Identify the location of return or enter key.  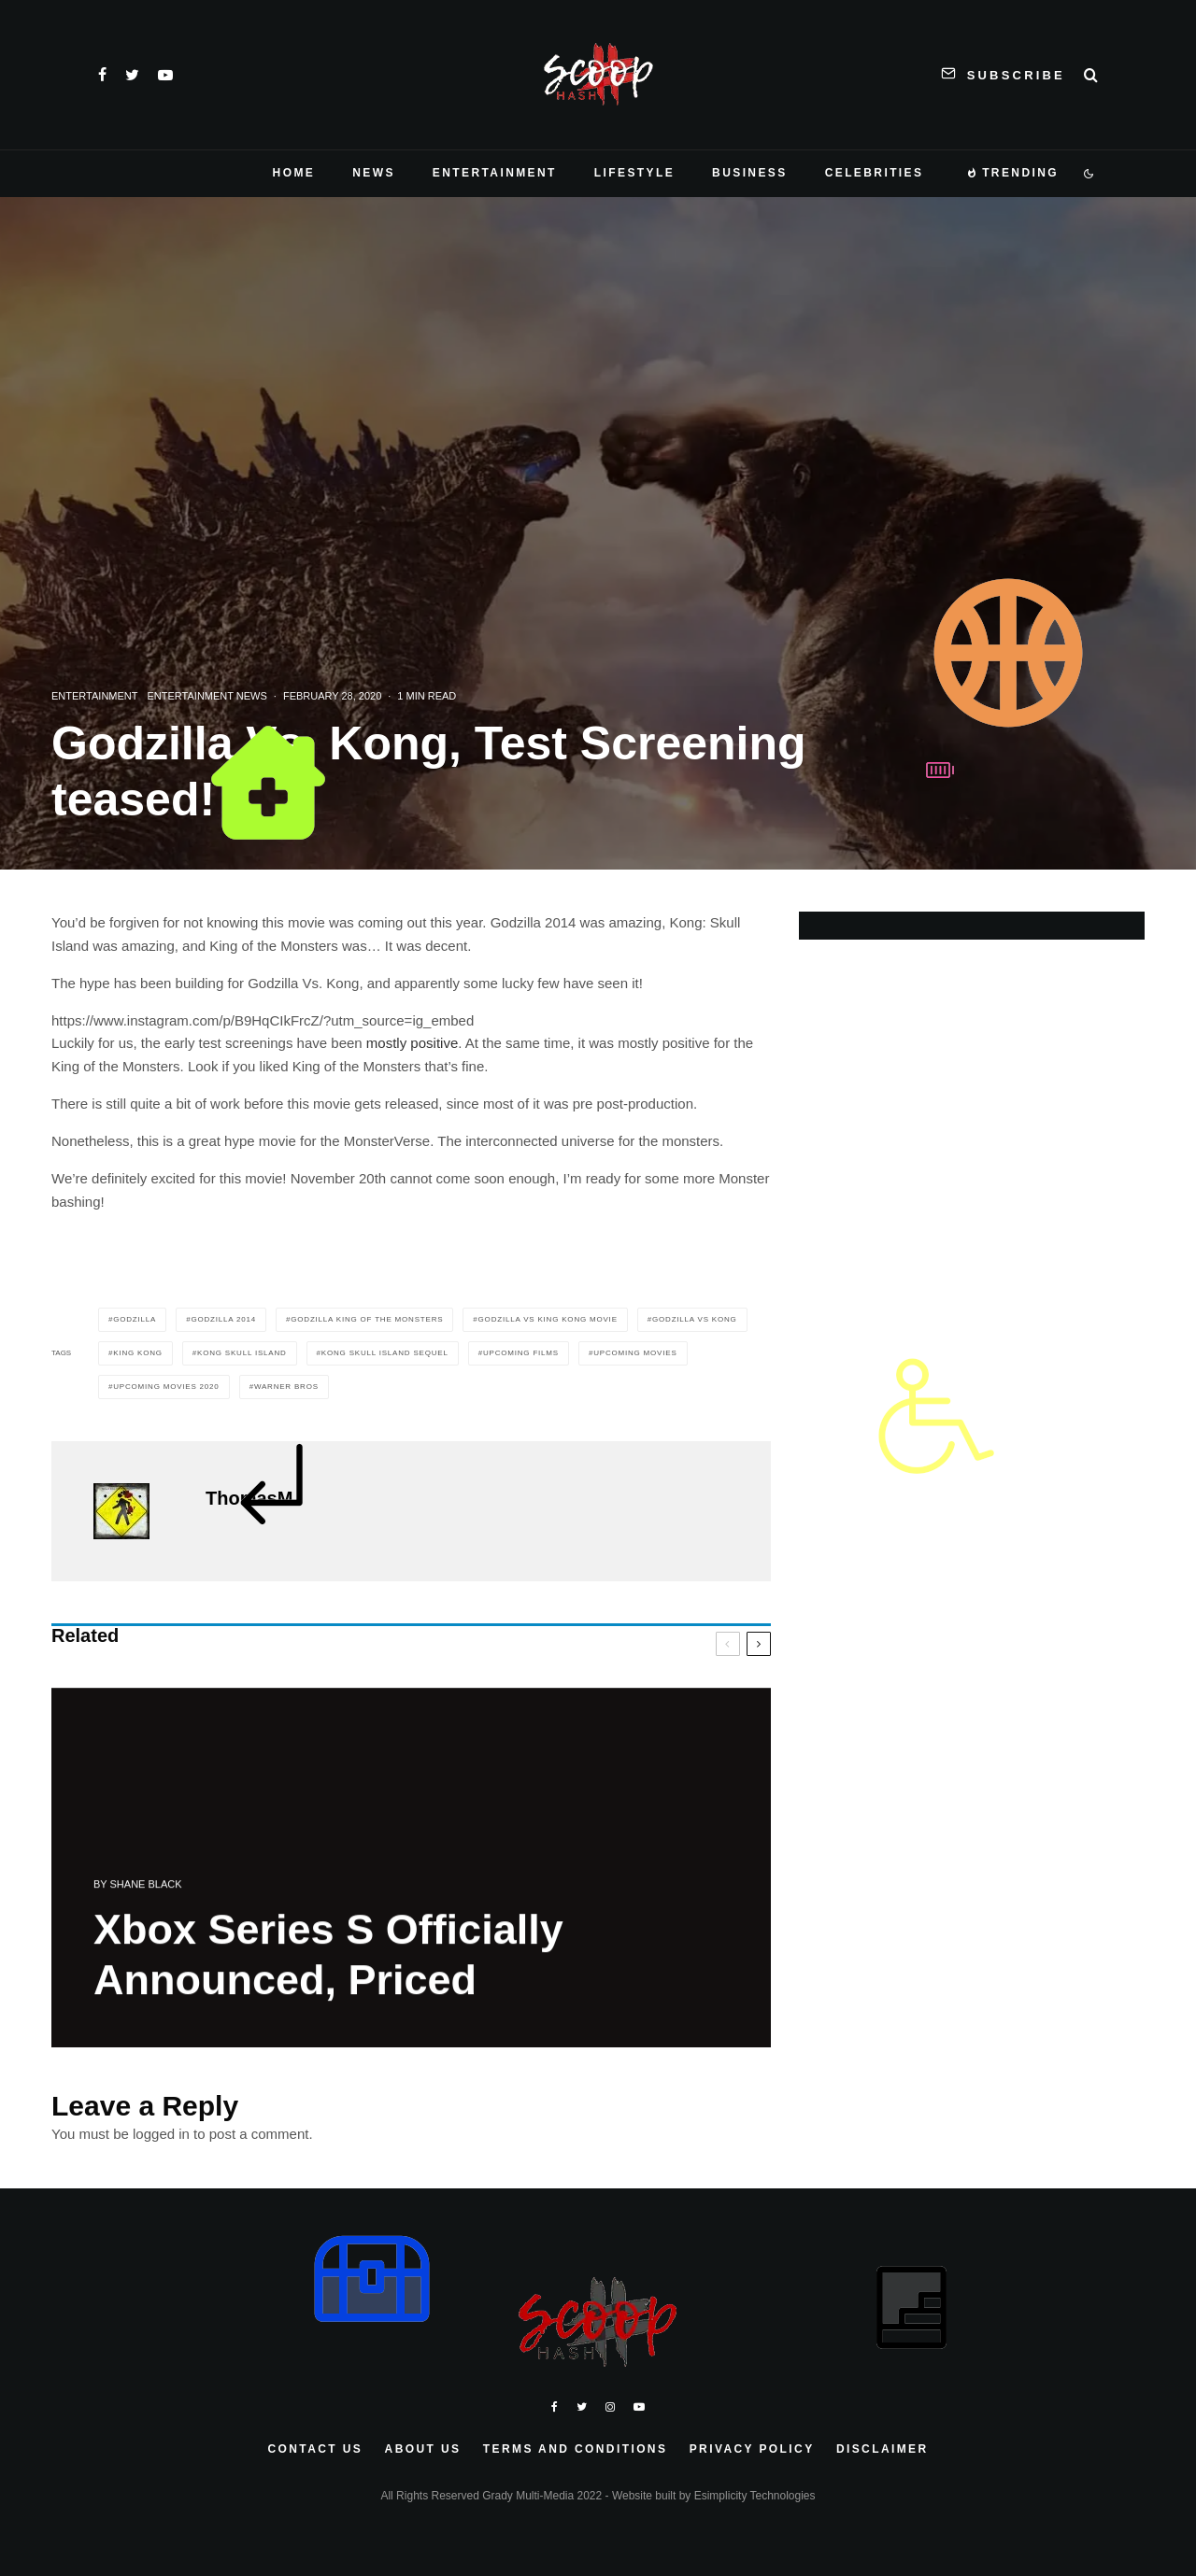
(275, 1484).